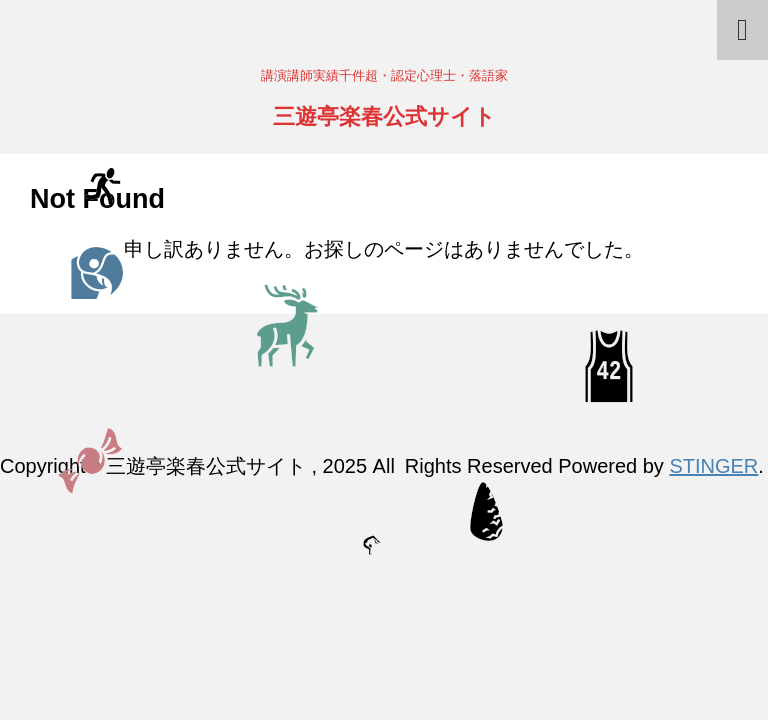 This screenshot has width=768, height=720. What do you see at coordinates (486, 511) in the screenshot?
I see `view stone monument or landmark` at bounding box center [486, 511].